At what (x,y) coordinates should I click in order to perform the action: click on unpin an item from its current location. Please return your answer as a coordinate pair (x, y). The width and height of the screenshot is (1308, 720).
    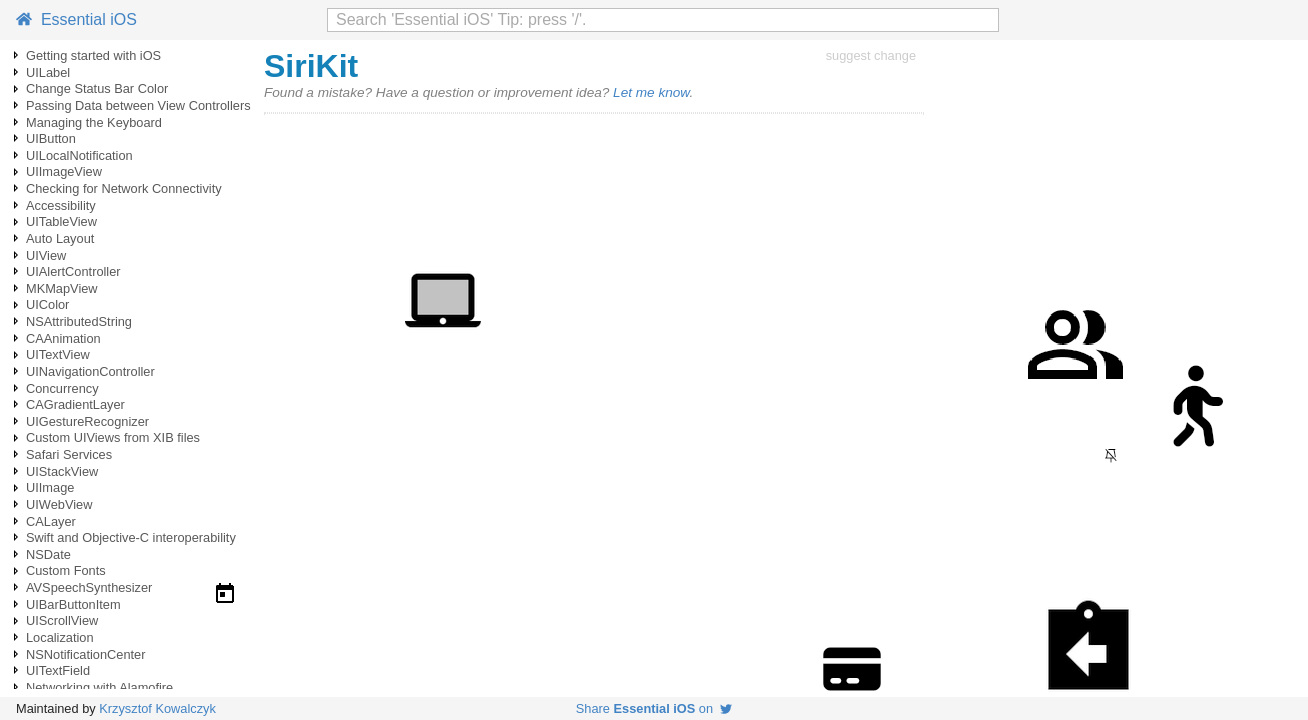
    Looking at the image, I should click on (1111, 455).